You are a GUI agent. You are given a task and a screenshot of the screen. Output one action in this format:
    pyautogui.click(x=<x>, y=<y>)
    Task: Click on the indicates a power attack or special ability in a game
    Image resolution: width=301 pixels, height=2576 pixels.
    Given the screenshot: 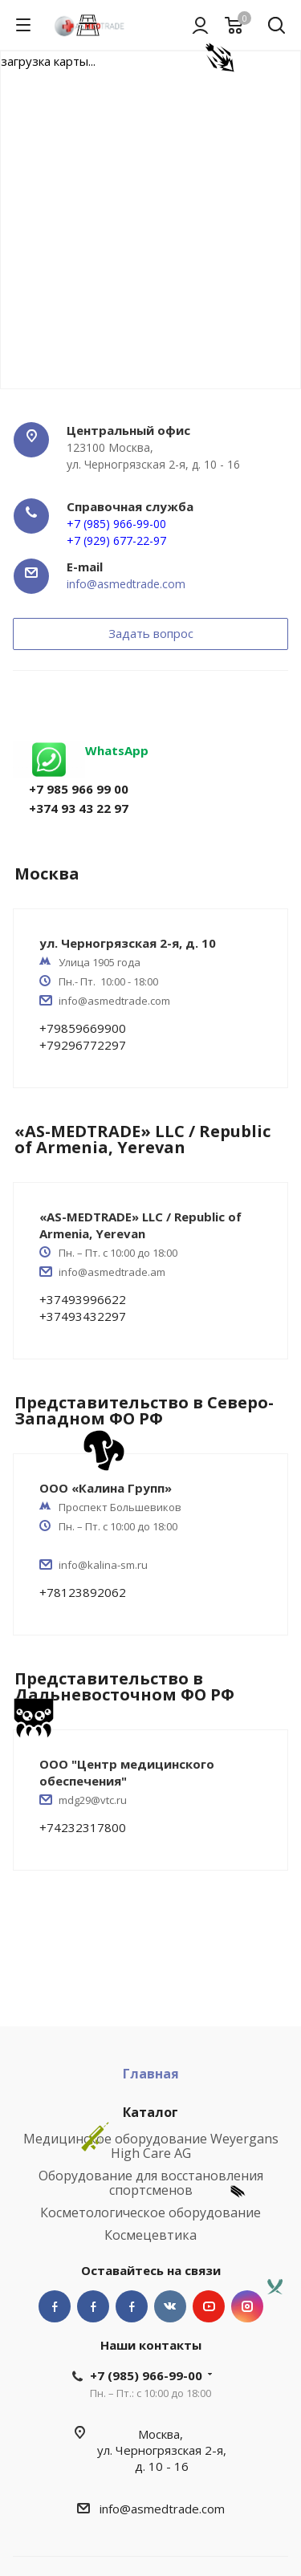 What is the action you would take?
    pyautogui.click(x=219, y=57)
    